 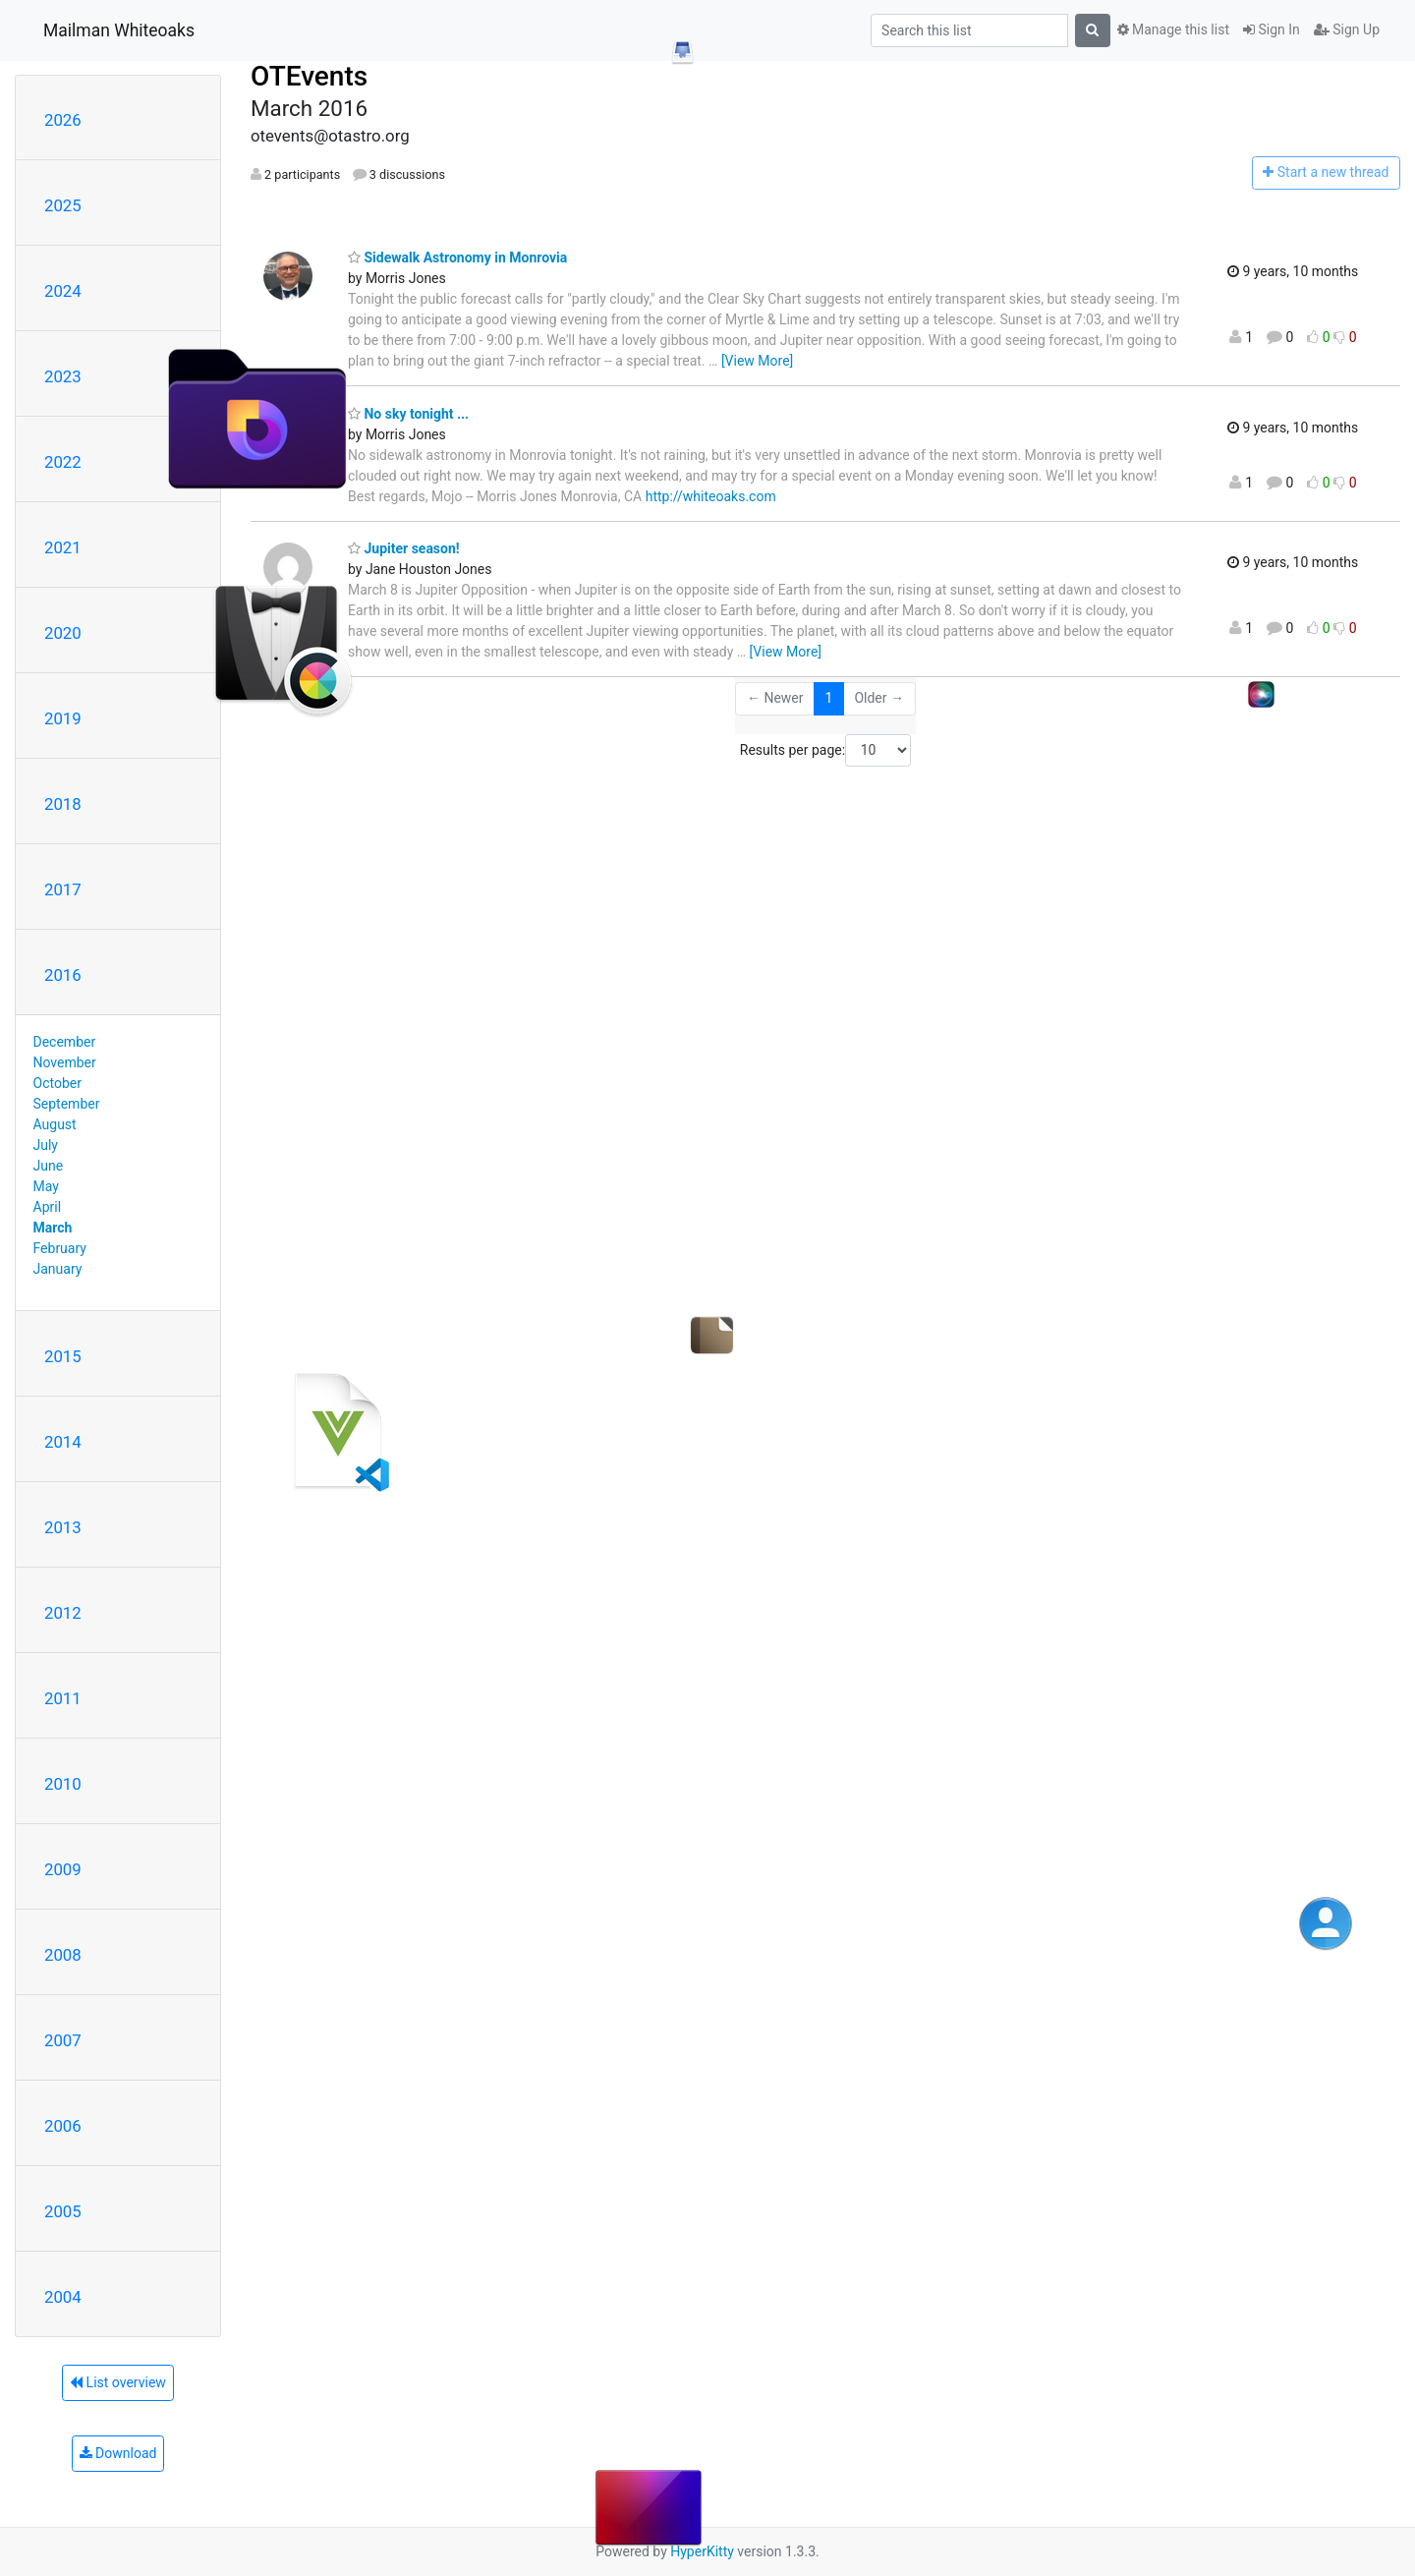 What do you see at coordinates (283, 650) in the screenshot?
I see `launch display calibrator tool` at bounding box center [283, 650].